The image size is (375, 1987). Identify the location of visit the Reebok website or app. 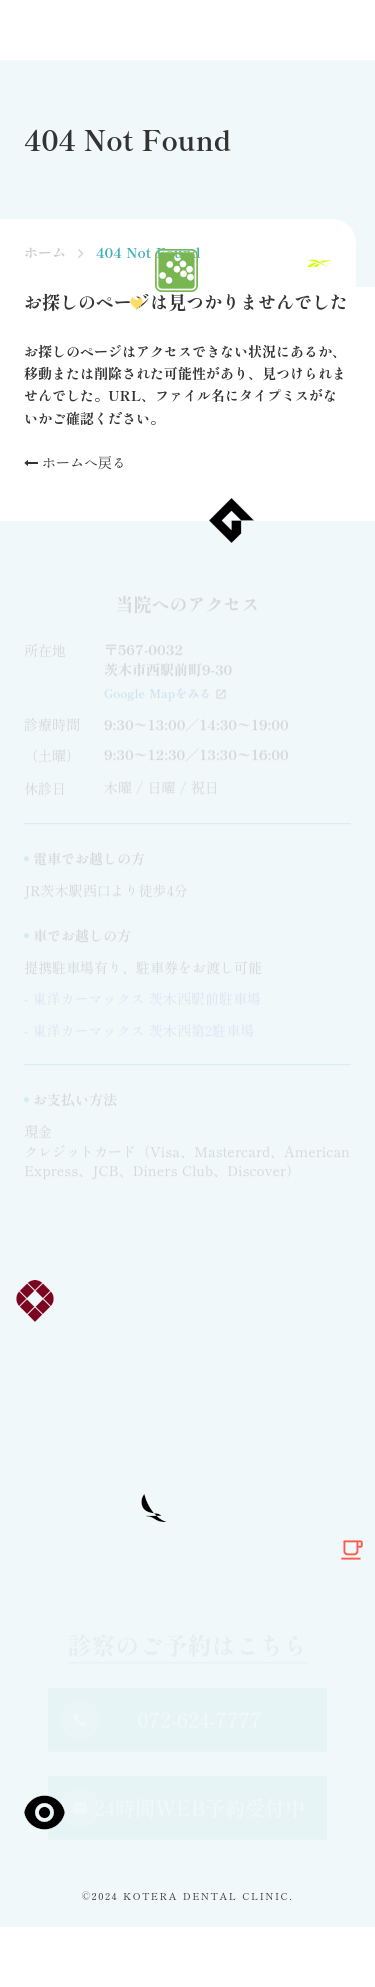
(319, 263).